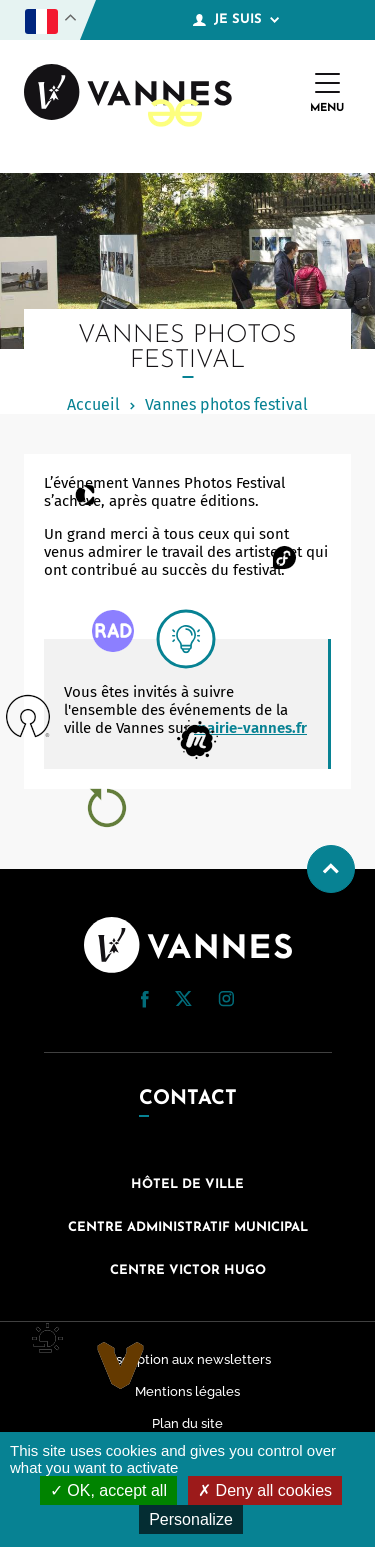  What do you see at coordinates (107, 808) in the screenshot?
I see `reset or refresh to original state` at bounding box center [107, 808].